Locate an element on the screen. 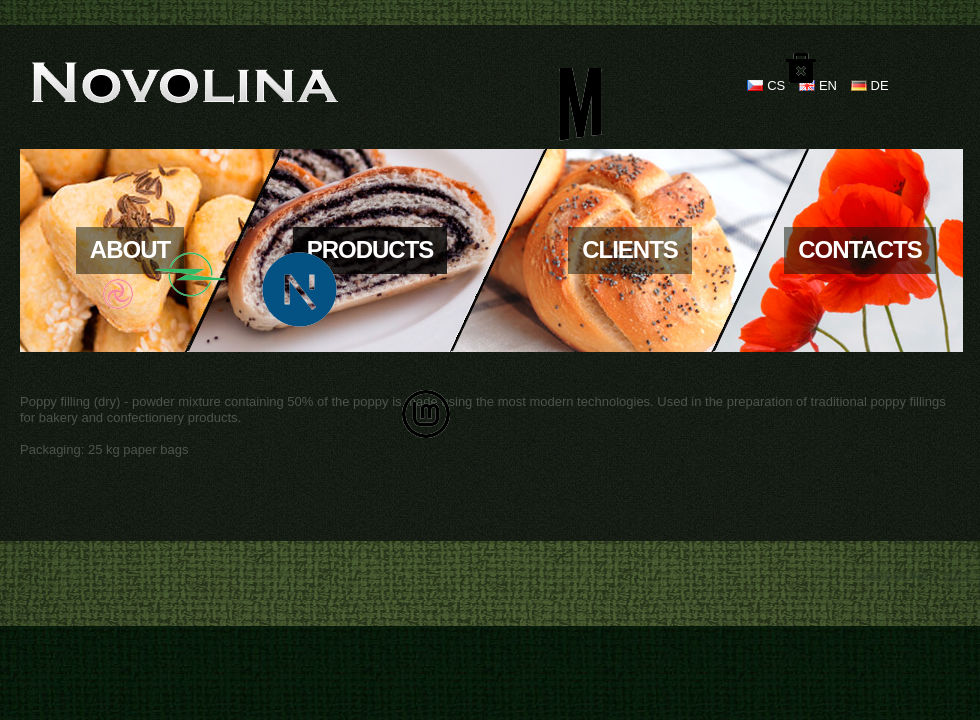 The image size is (980, 720). open The Mighty app or website is located at coordinates (580, 104).